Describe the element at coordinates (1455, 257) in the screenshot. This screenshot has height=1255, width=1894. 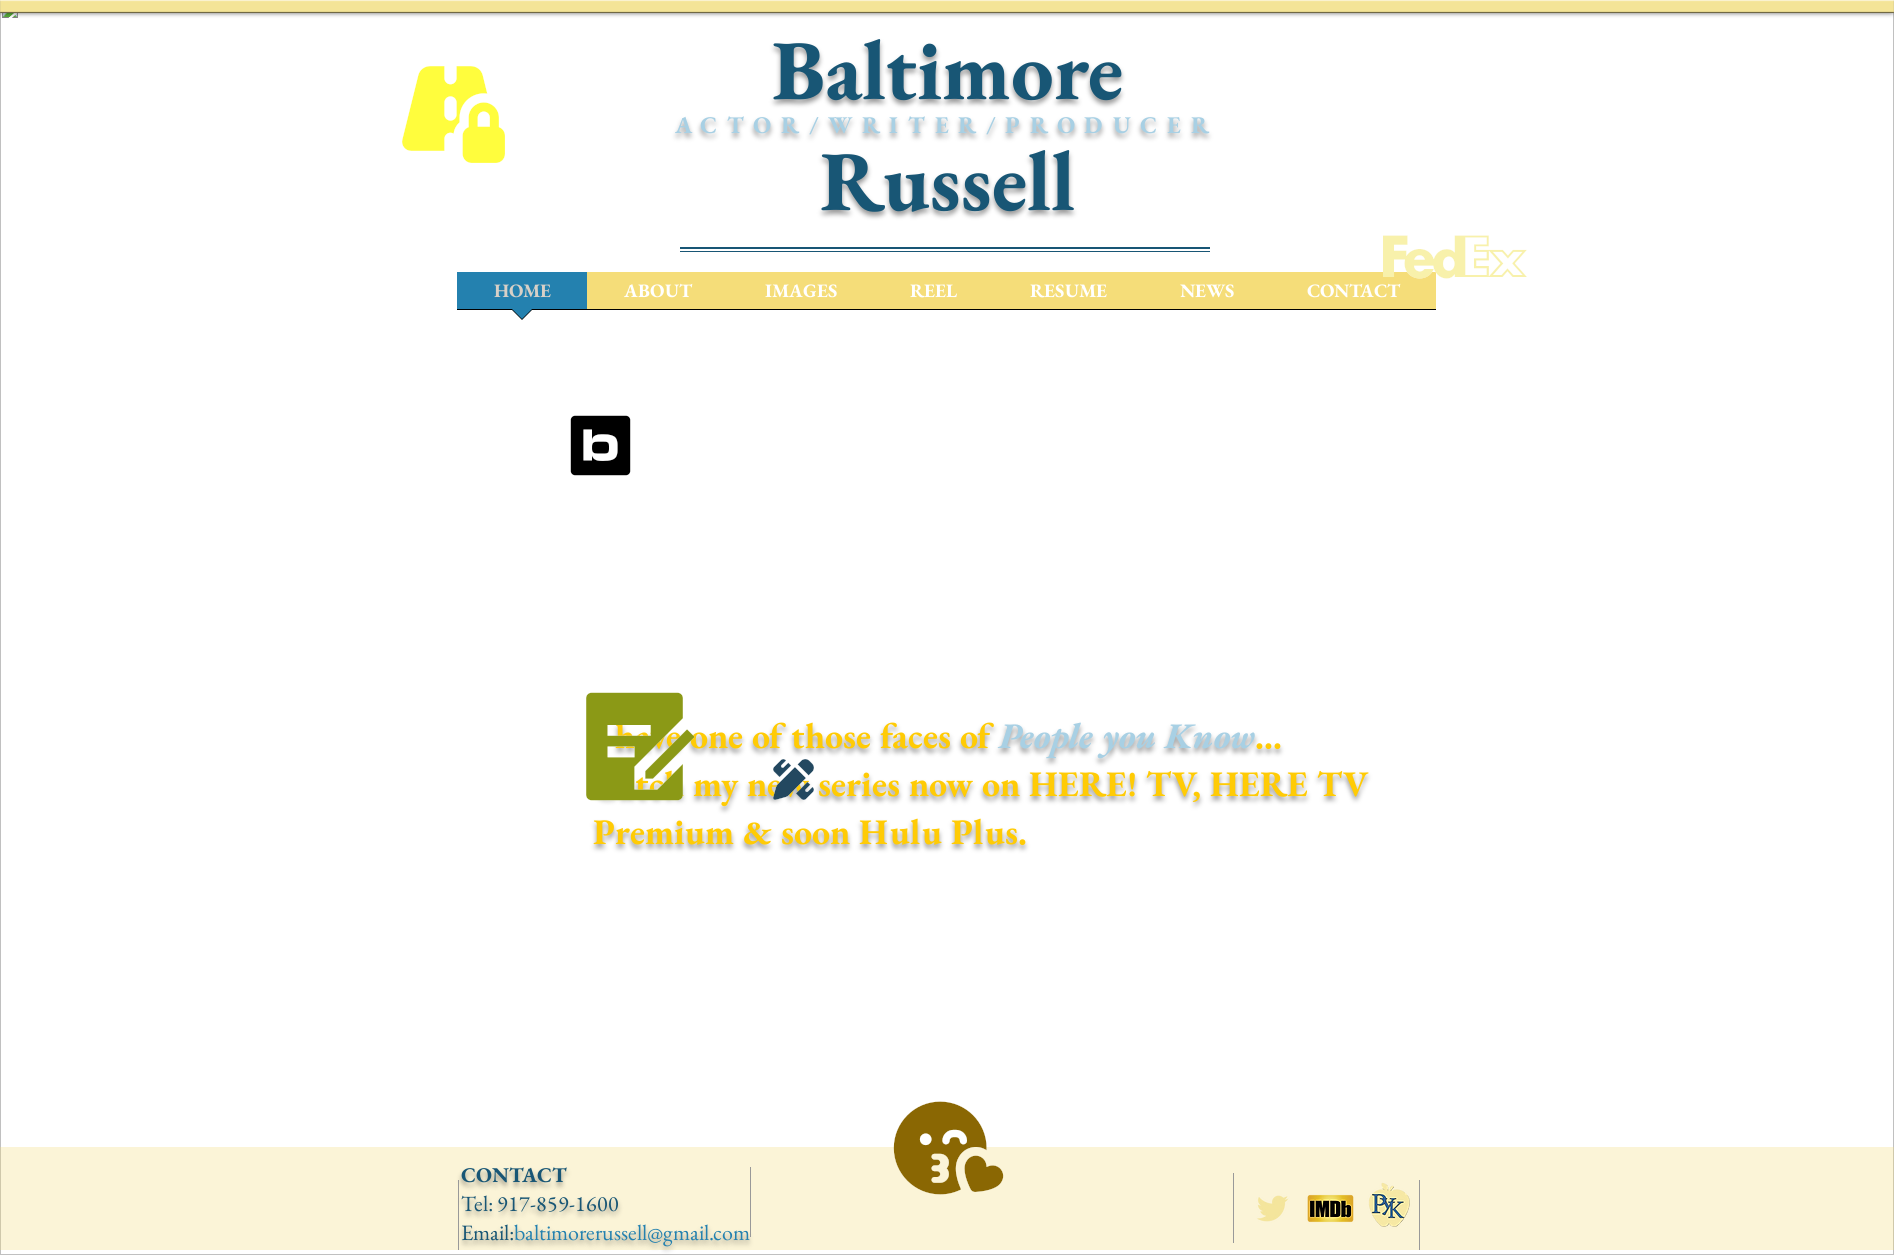
I see `fedex shipping or delivery services` at that location.